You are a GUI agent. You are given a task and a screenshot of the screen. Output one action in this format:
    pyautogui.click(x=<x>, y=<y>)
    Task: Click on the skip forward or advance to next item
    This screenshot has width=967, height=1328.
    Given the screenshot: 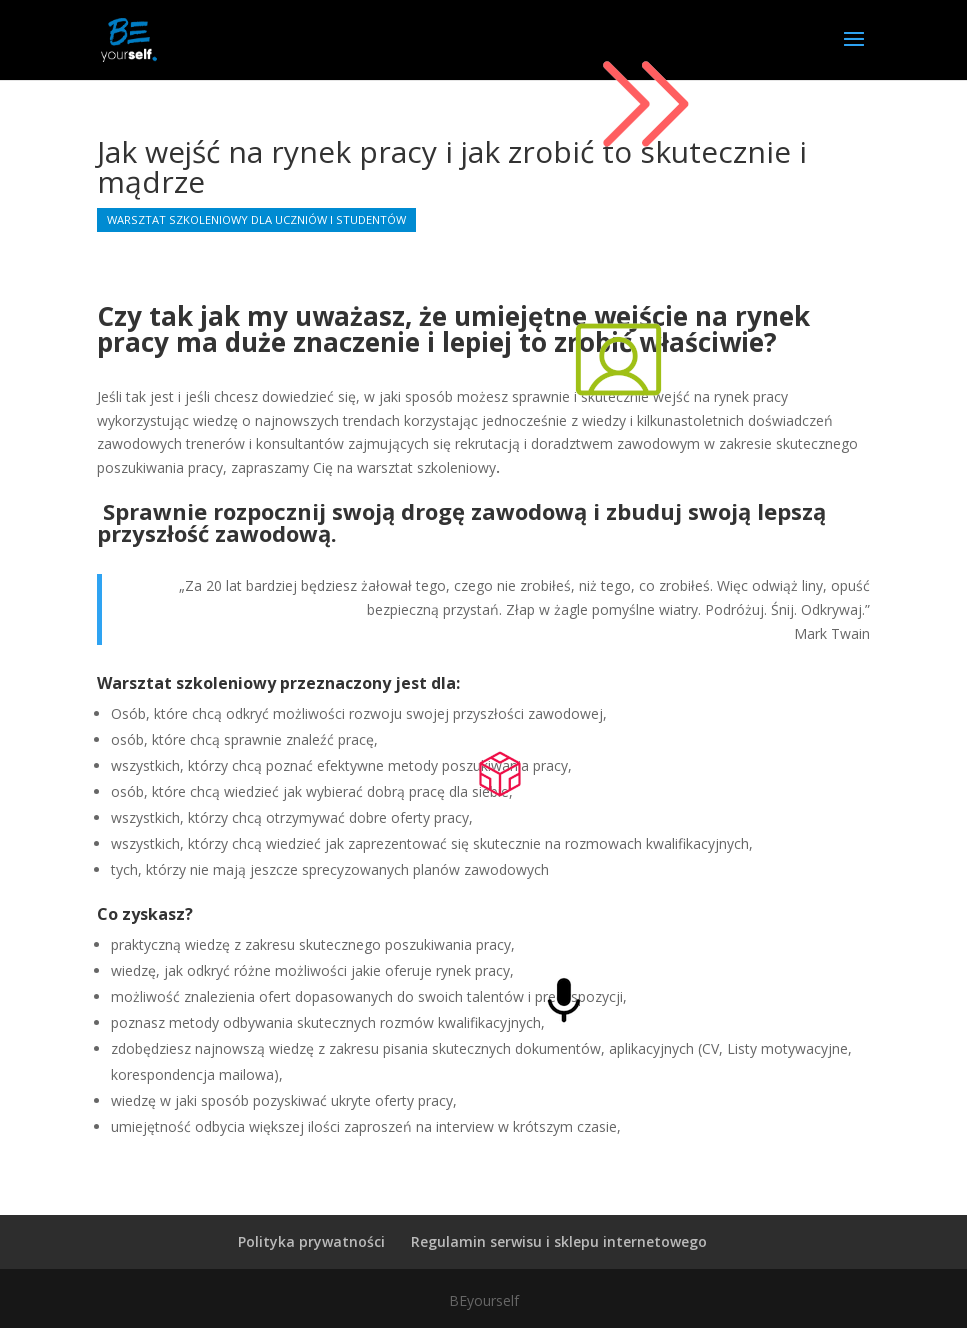 What is the action you would take?
    pyautogui.click(x=642, y=104)
    